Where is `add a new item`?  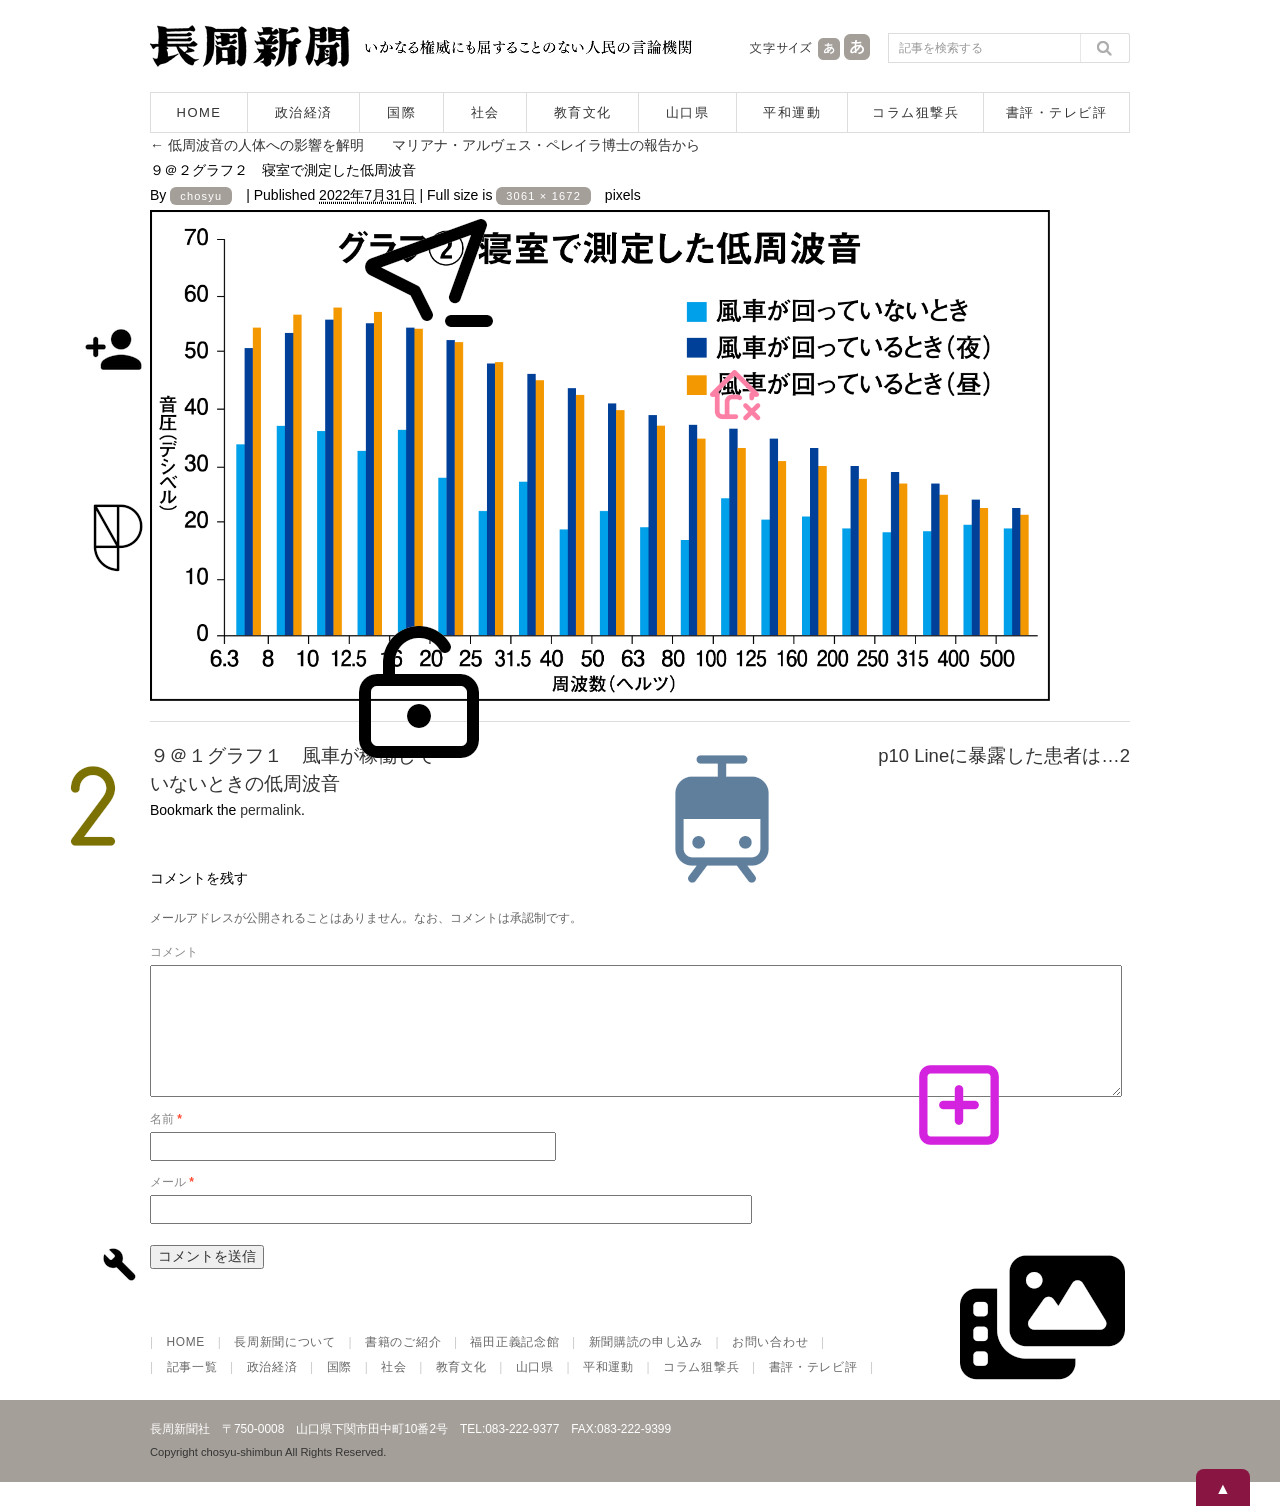 add a new item is located at coordinates (959, 1105).